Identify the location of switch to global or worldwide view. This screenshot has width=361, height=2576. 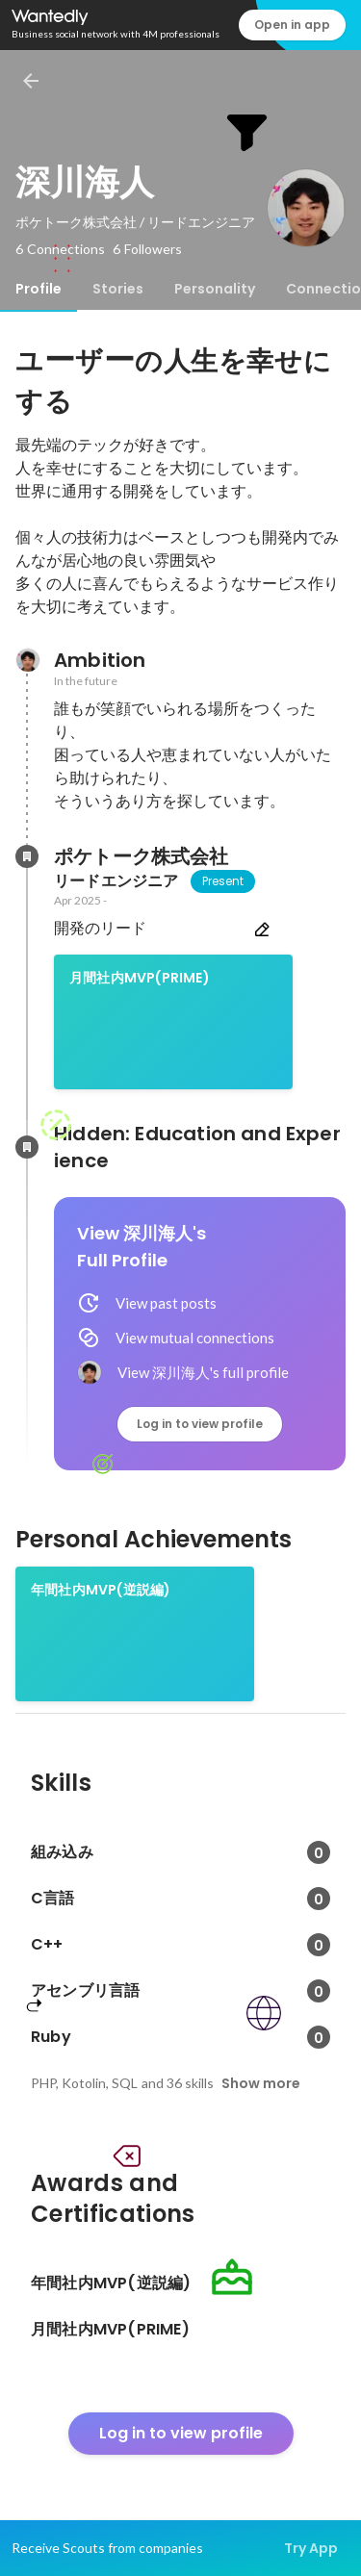
(264, 2013).